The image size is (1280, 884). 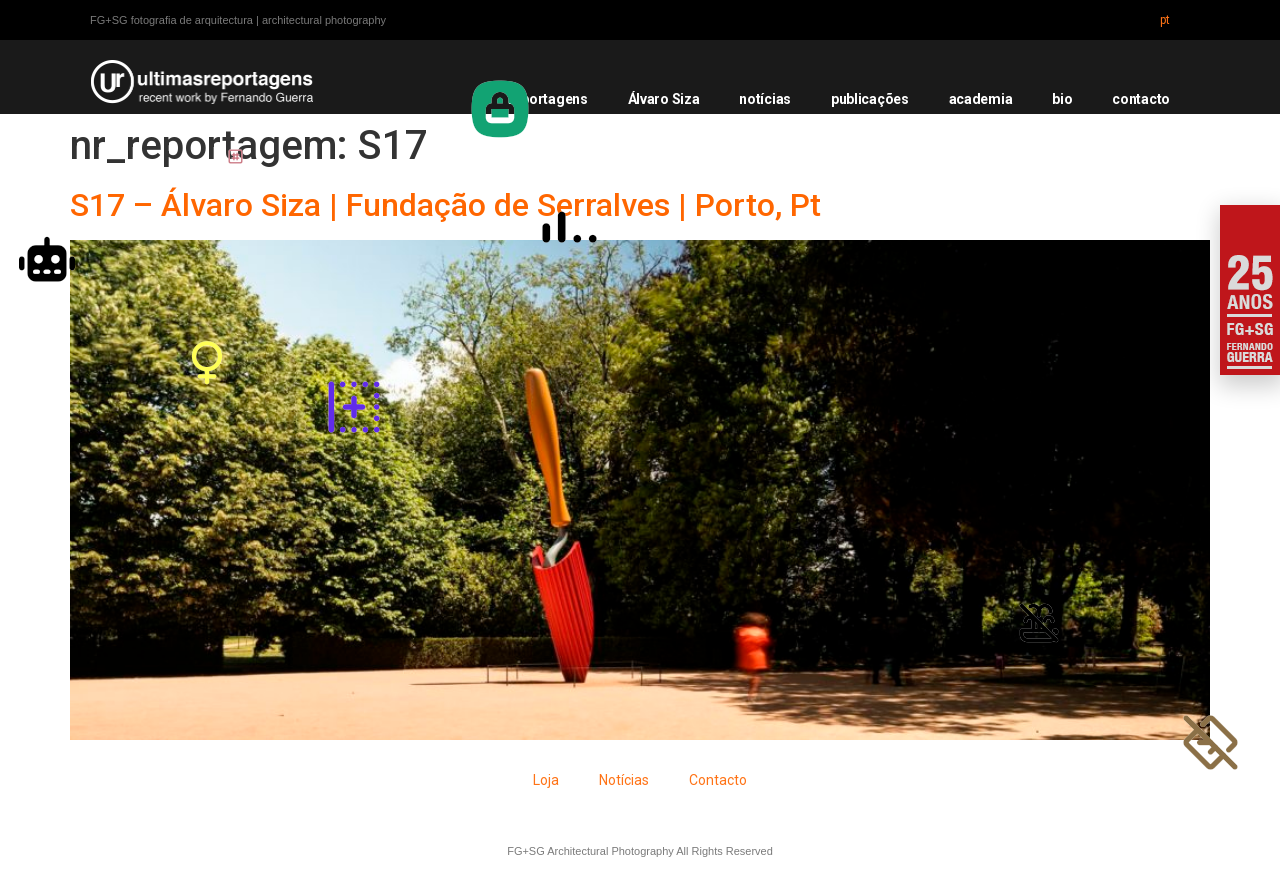 I want to click on access AI assistant or chatbot features, so click(x=47, y=262).